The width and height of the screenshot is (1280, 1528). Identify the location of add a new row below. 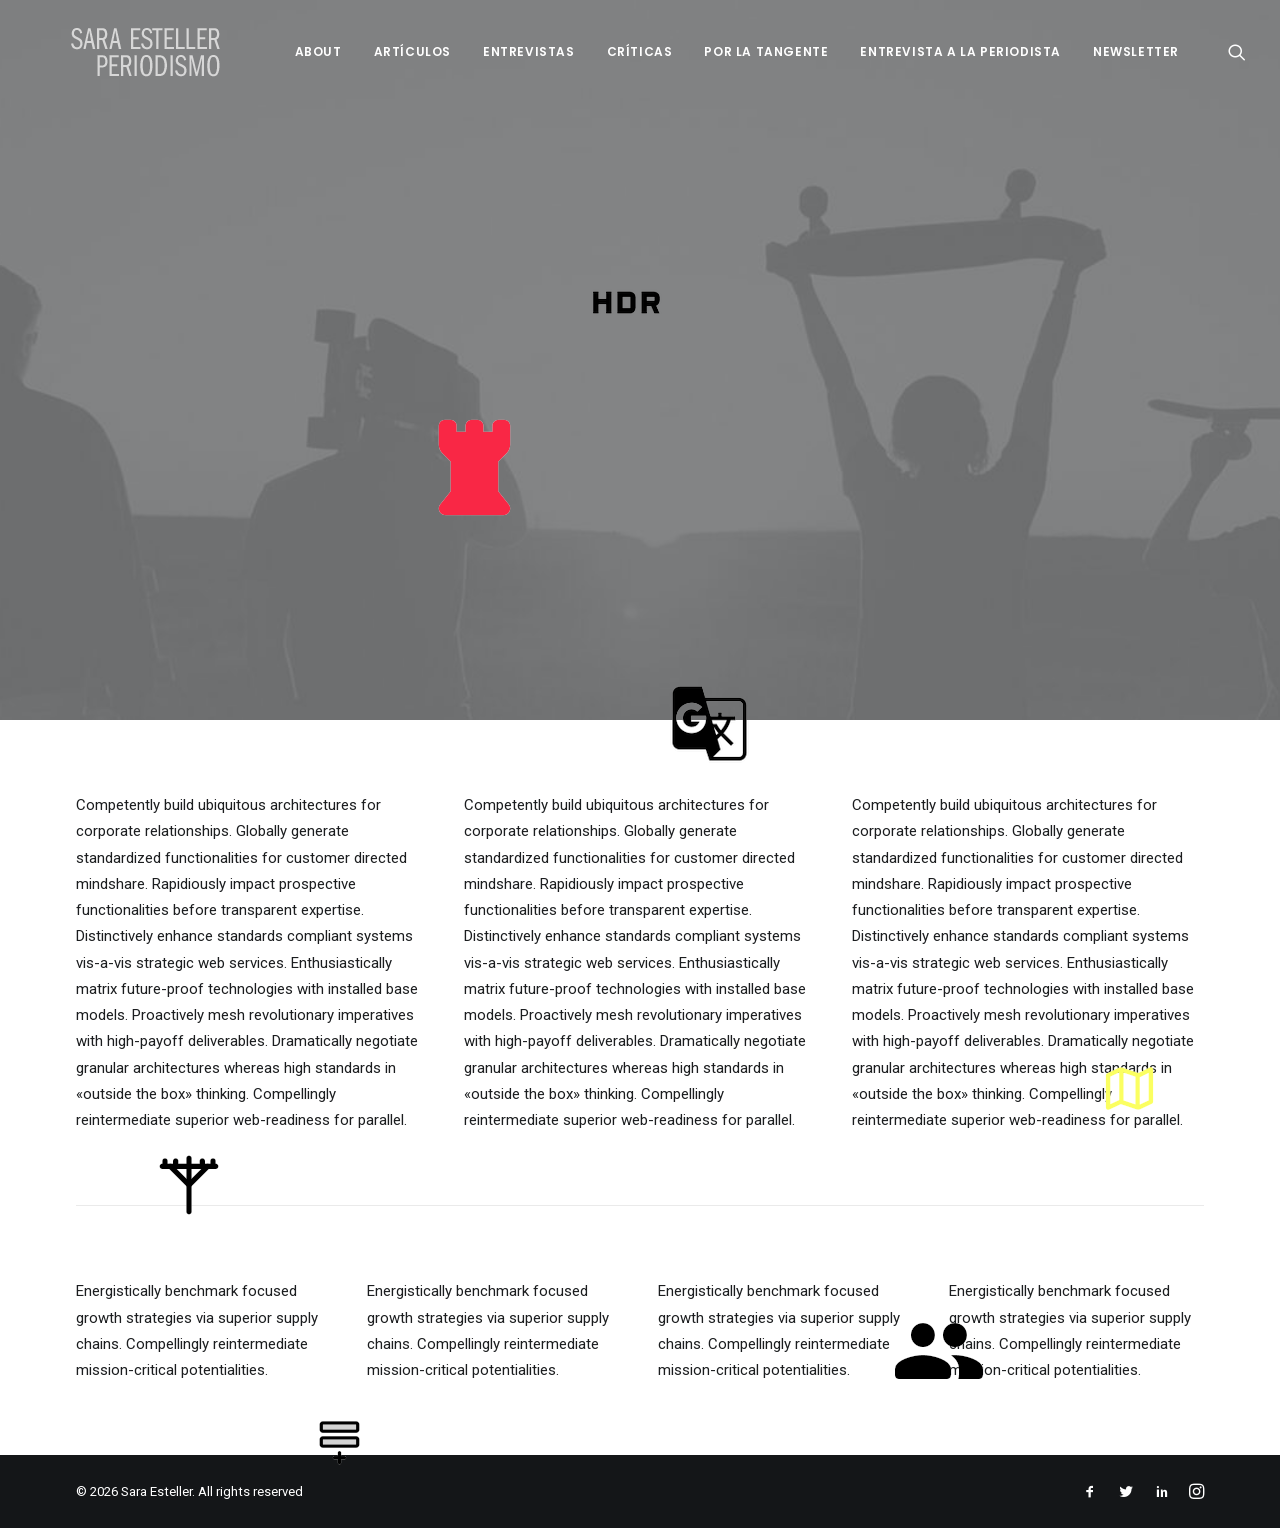
(339, 1439).